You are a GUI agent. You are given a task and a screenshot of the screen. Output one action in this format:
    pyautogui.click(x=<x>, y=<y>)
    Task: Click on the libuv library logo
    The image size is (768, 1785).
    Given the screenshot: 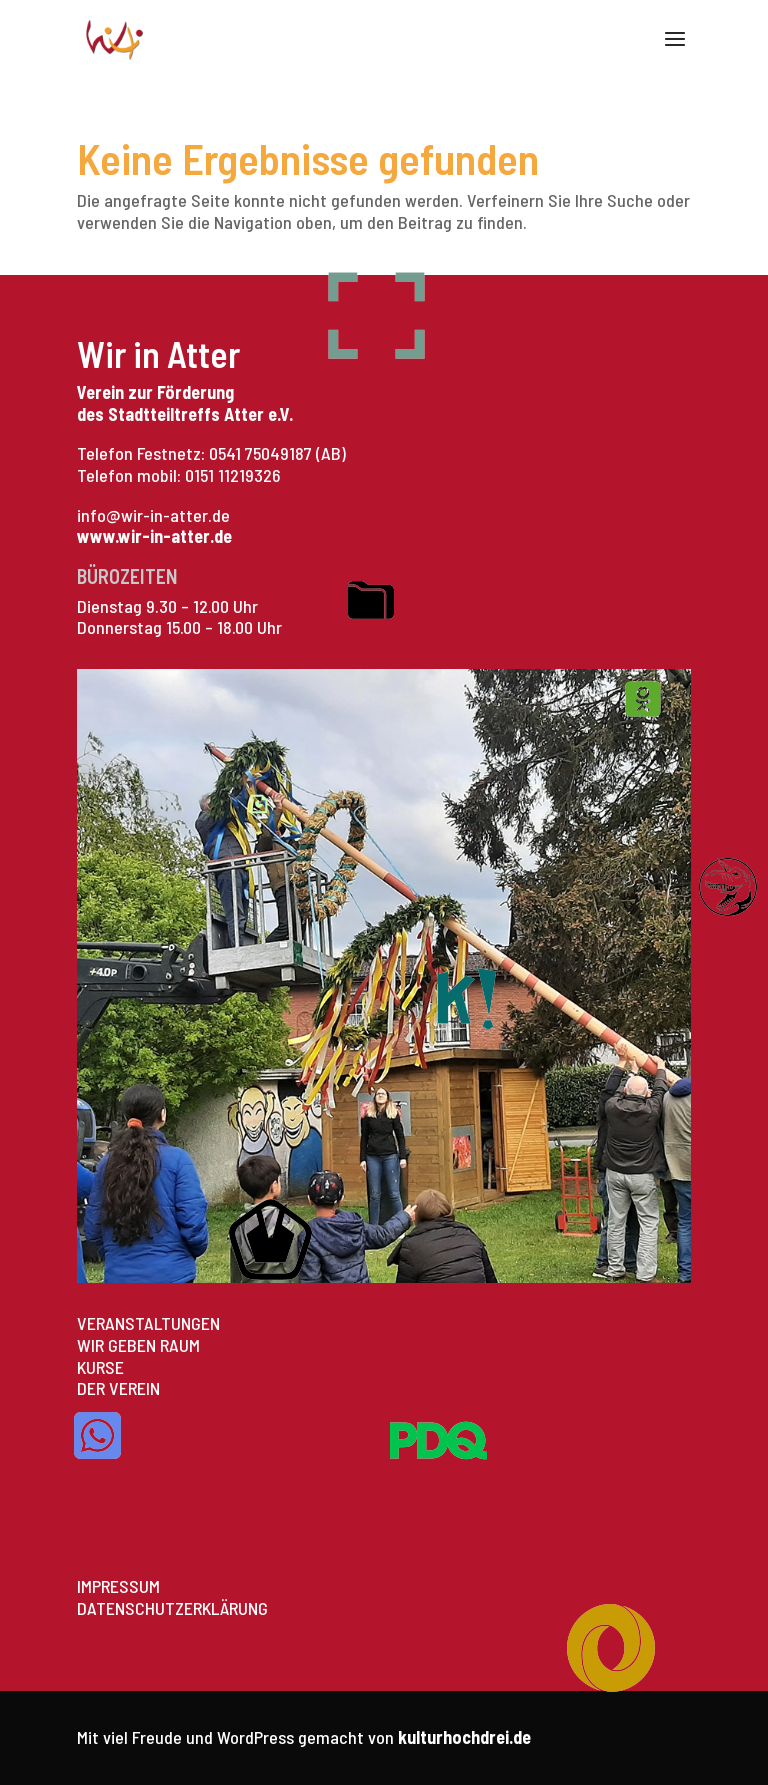 What is the action you would take?
    pyautogui.click(x=728, y=887)
    